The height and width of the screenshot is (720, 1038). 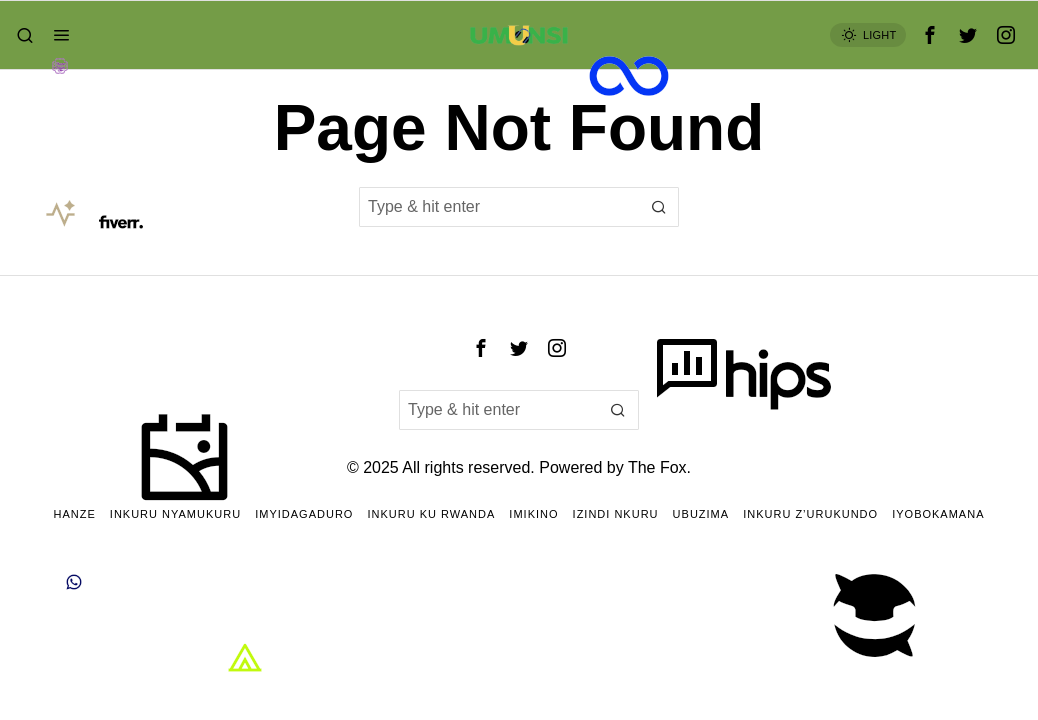 I want to click on open WhatsApp messaging app, so click(x=74, y=582).